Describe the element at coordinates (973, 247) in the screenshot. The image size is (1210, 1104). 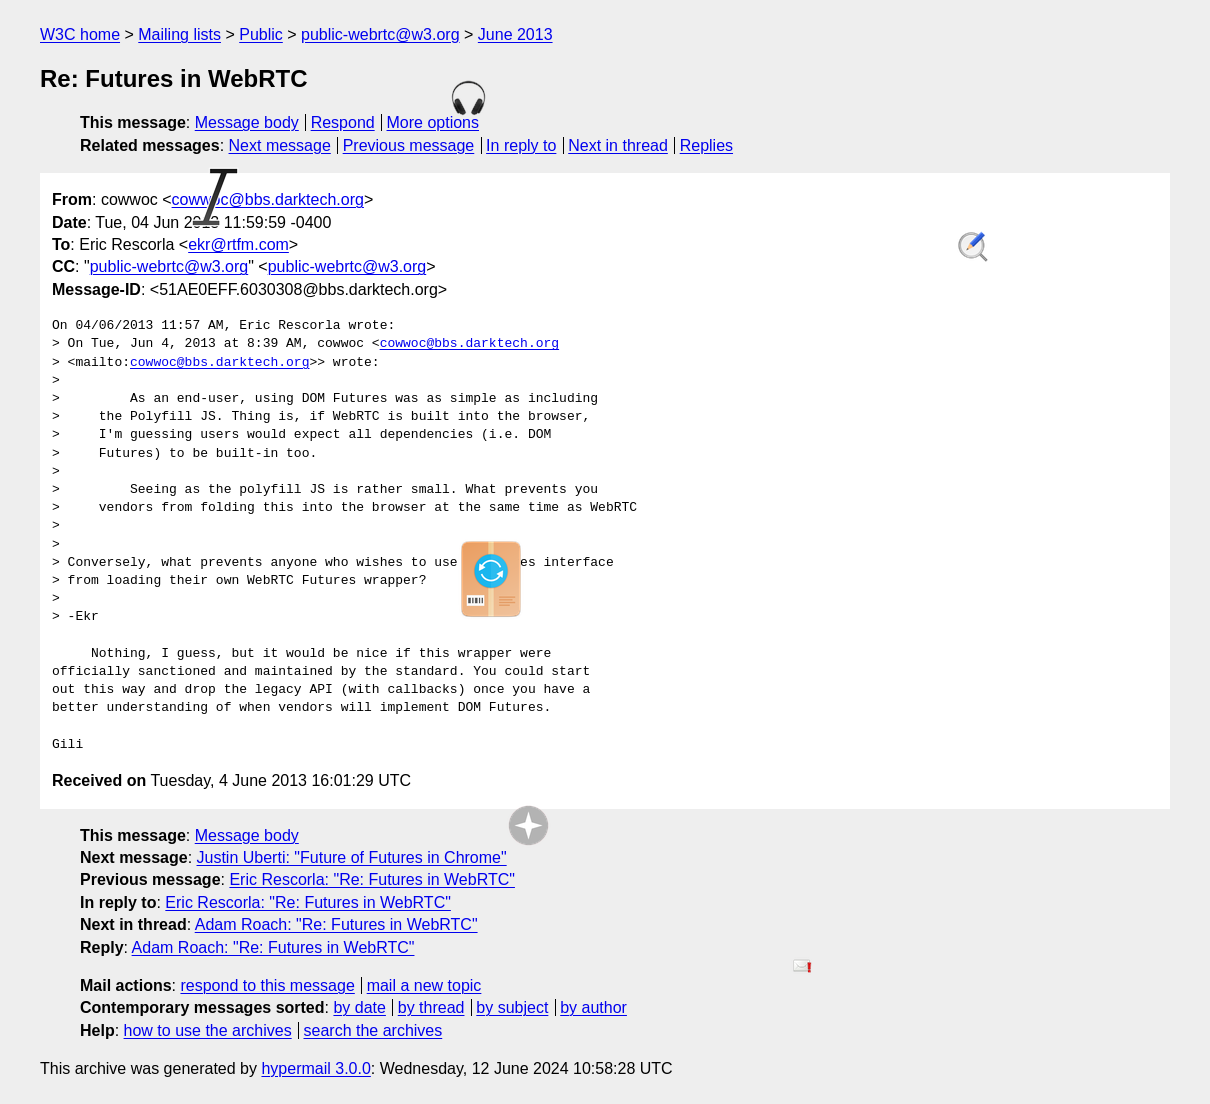
I see `open find and replace tool` at that location.